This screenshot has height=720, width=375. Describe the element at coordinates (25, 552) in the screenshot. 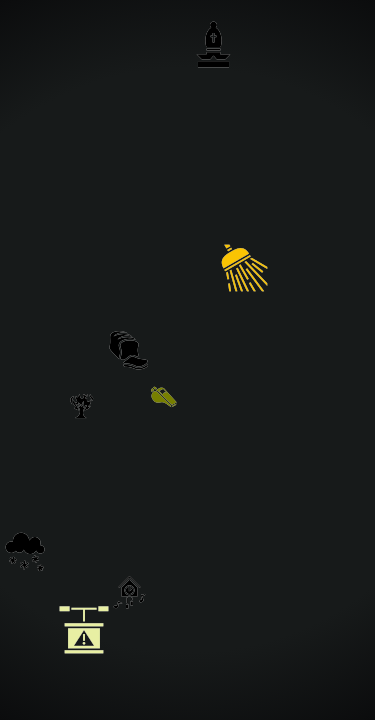

I see `indicates snowy weather conditions` at that location.